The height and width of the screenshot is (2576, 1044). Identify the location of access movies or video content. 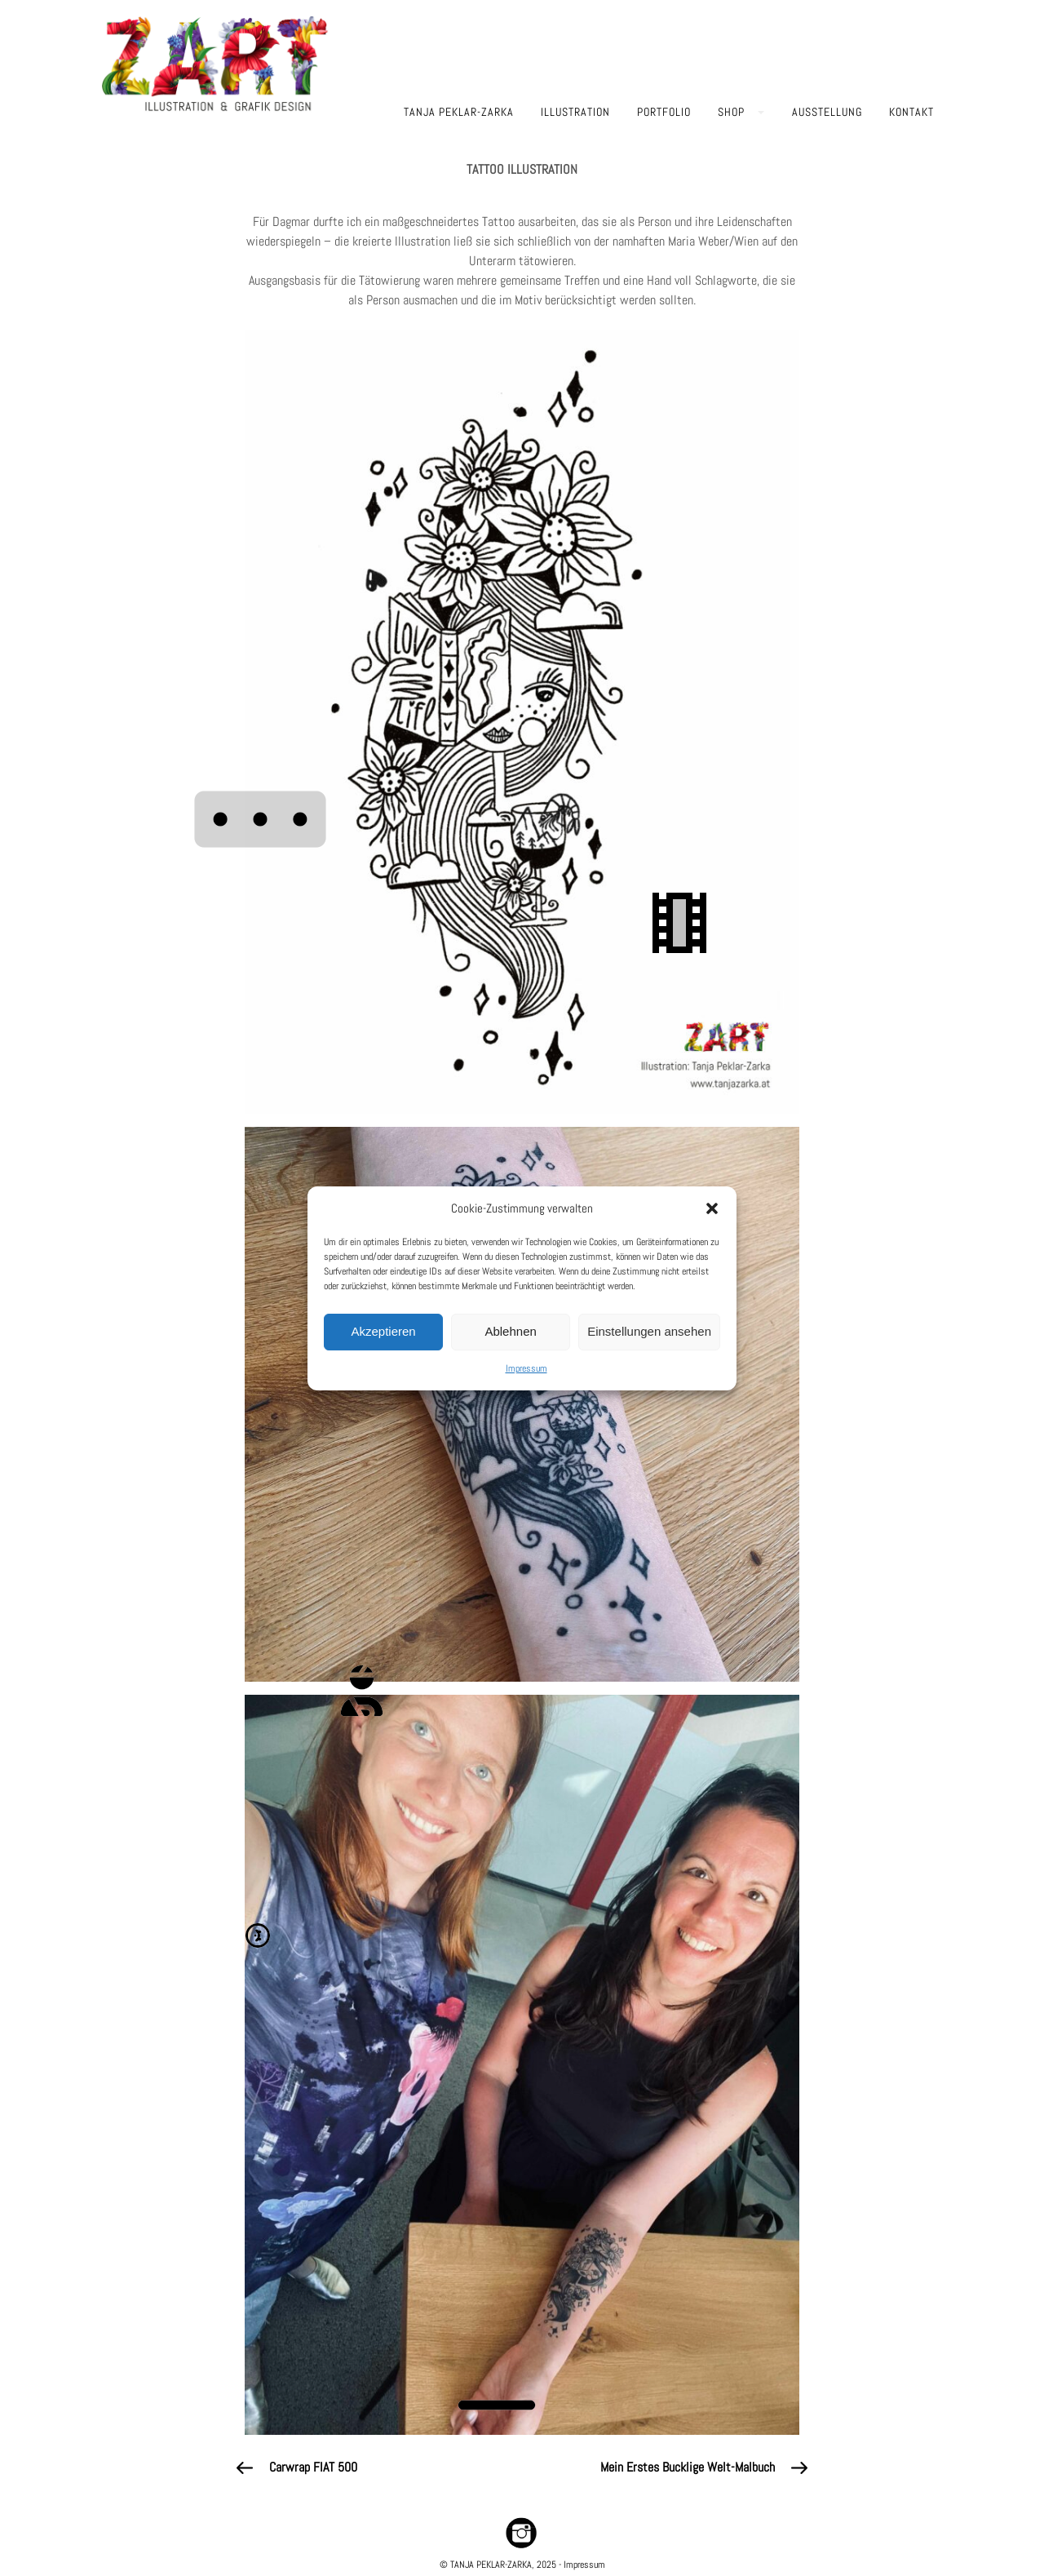
(679, 923).